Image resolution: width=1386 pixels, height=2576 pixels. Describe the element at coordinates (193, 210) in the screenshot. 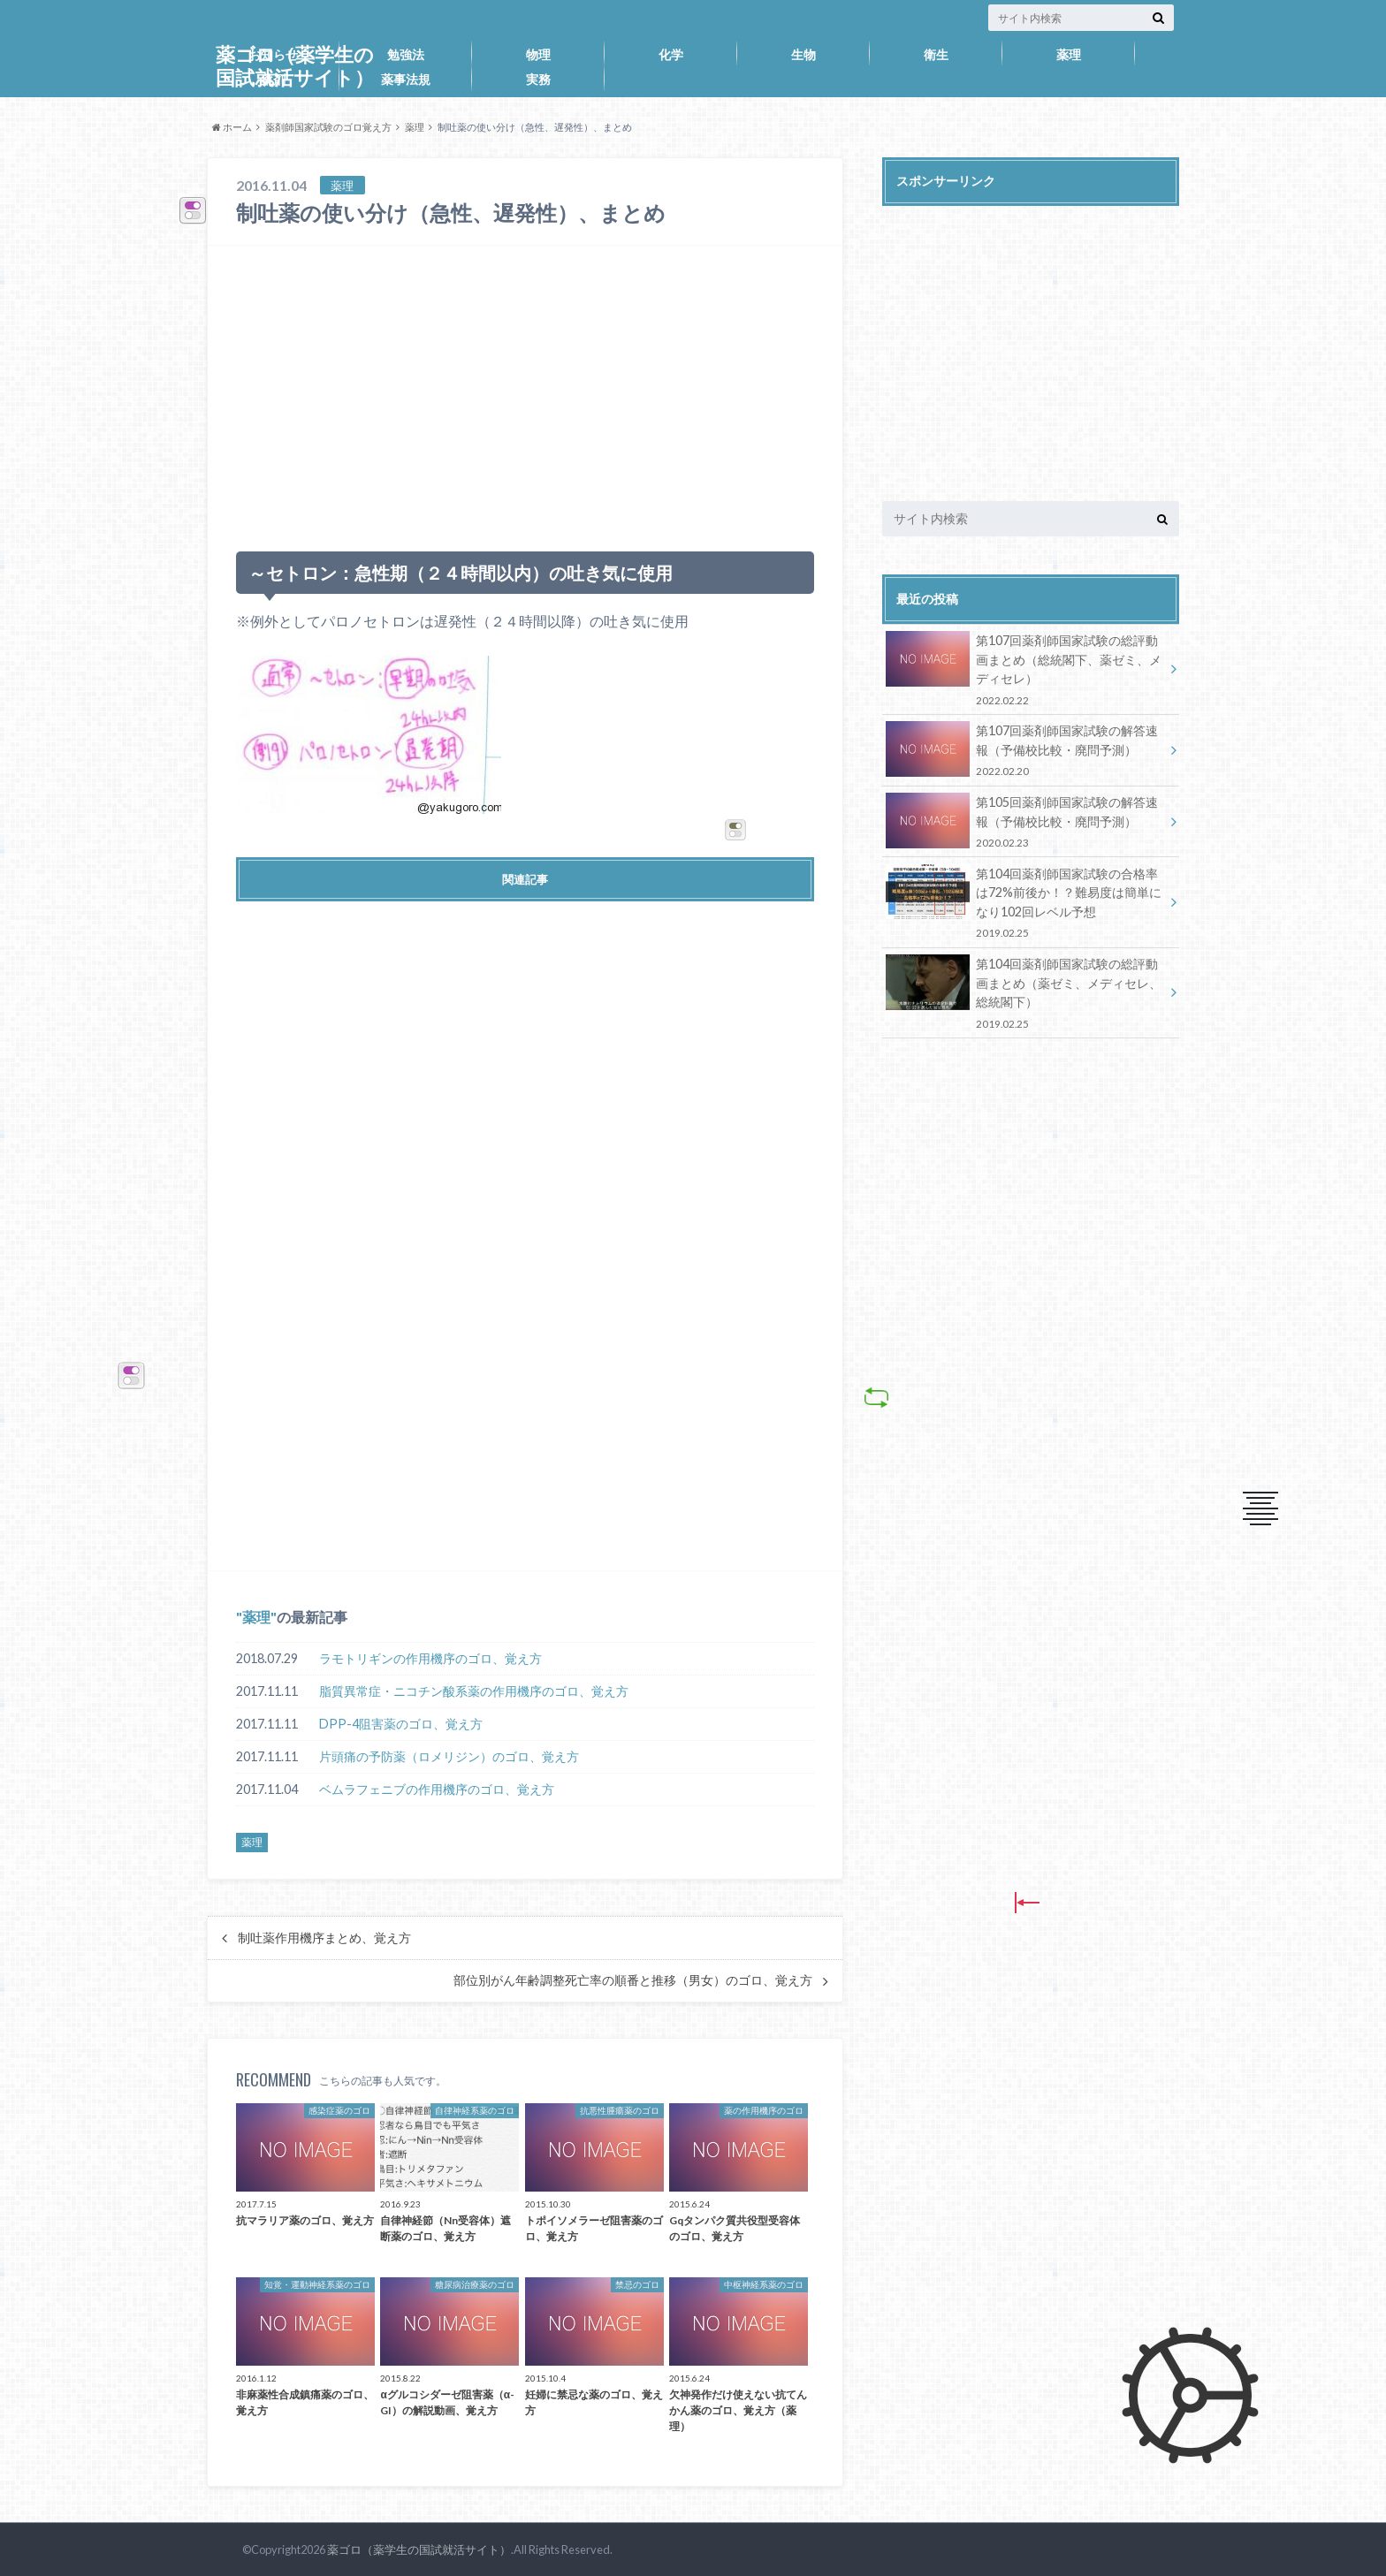

I see `open gnome tweaks to customize system settings` at that location.